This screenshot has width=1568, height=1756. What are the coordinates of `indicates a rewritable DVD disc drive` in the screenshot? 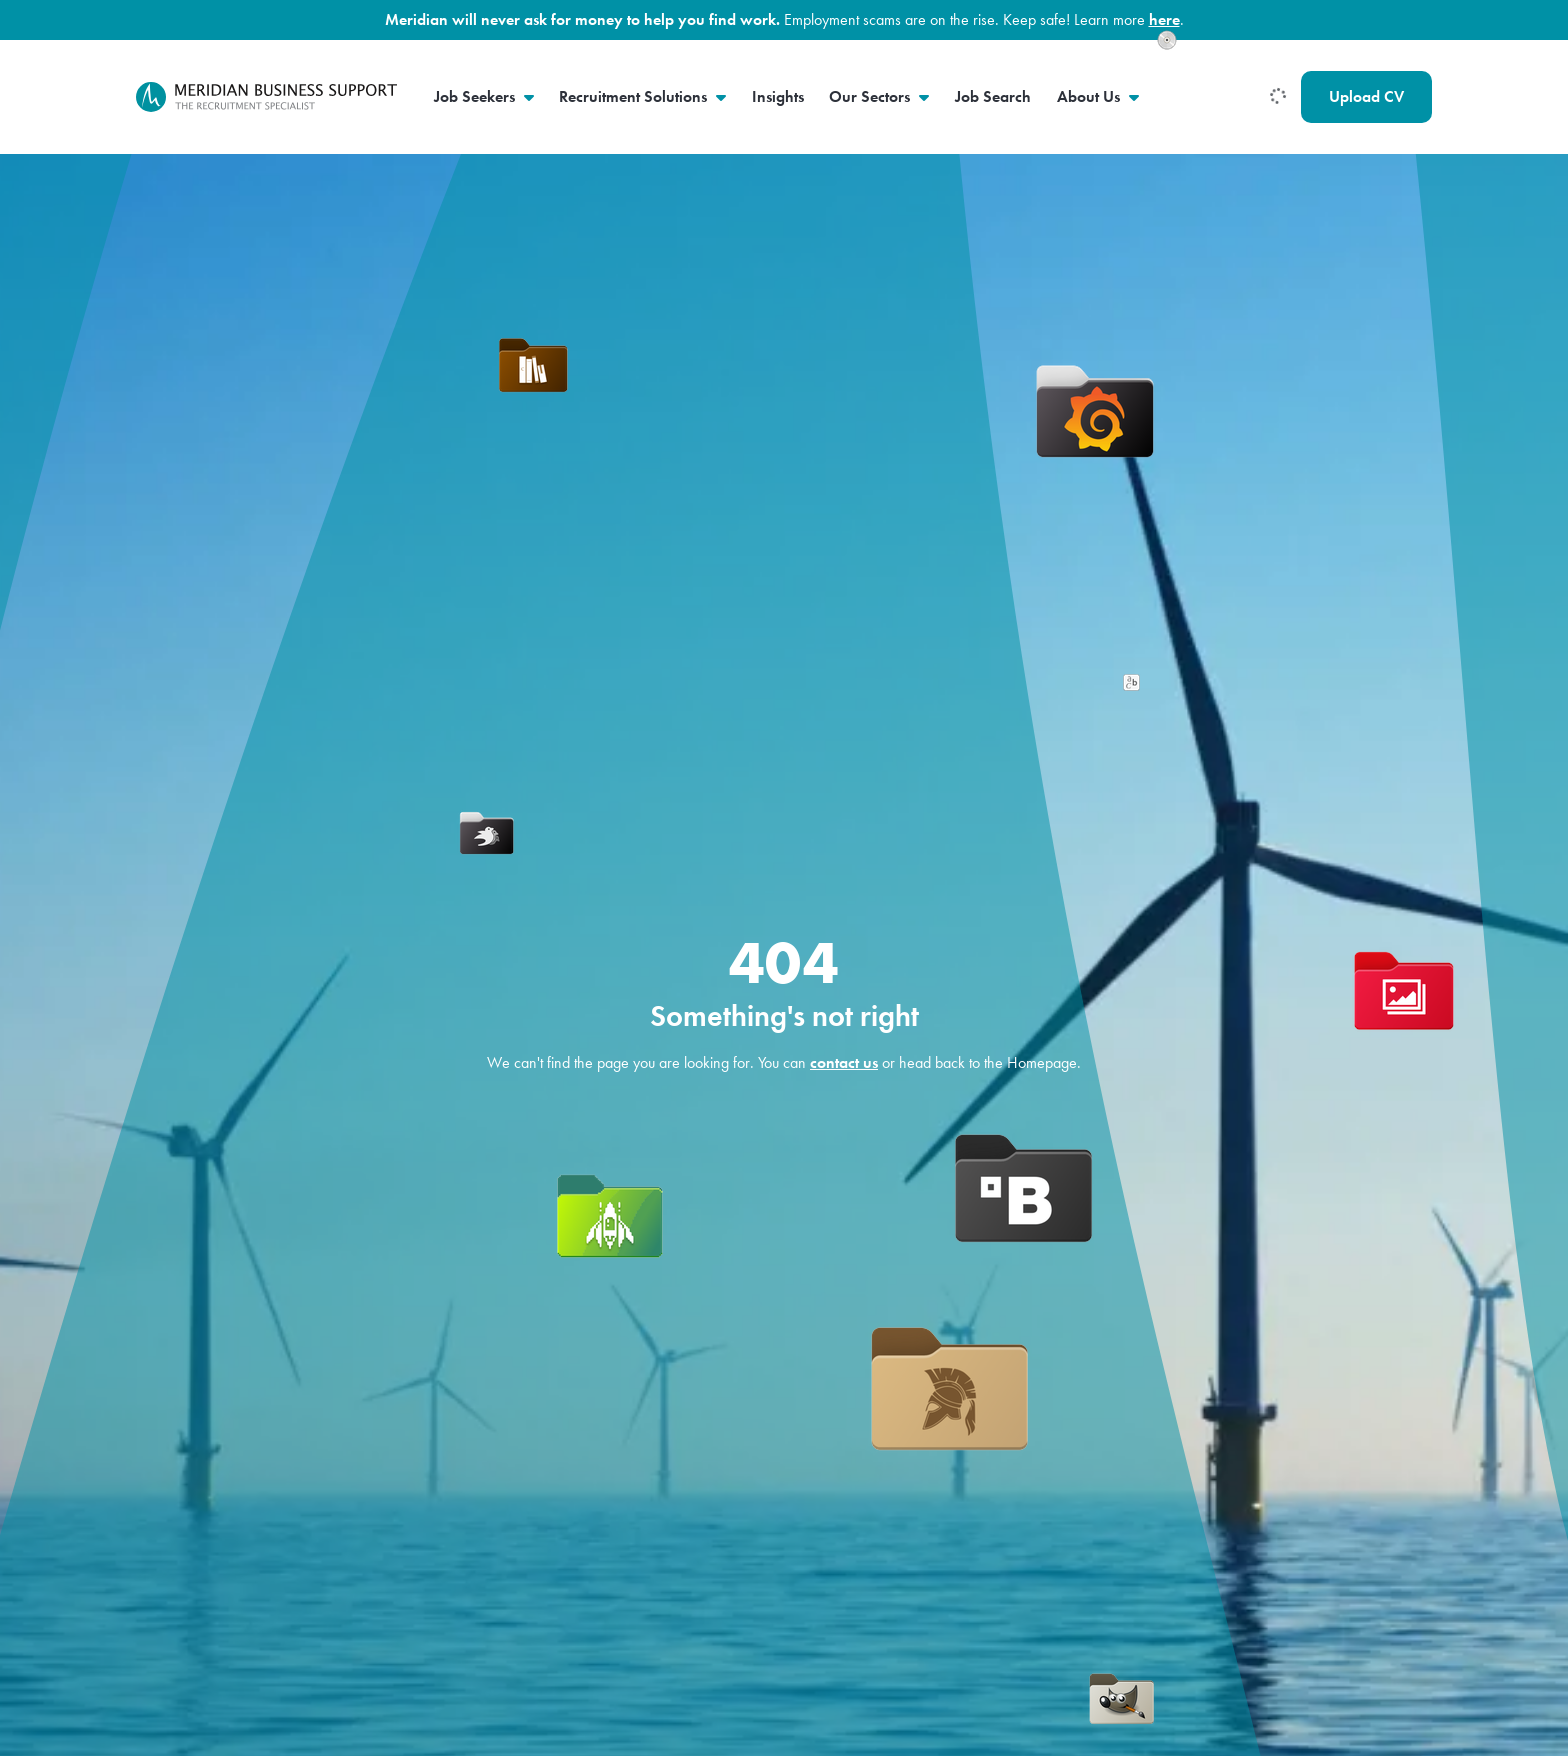 It's located at (1167, 40).